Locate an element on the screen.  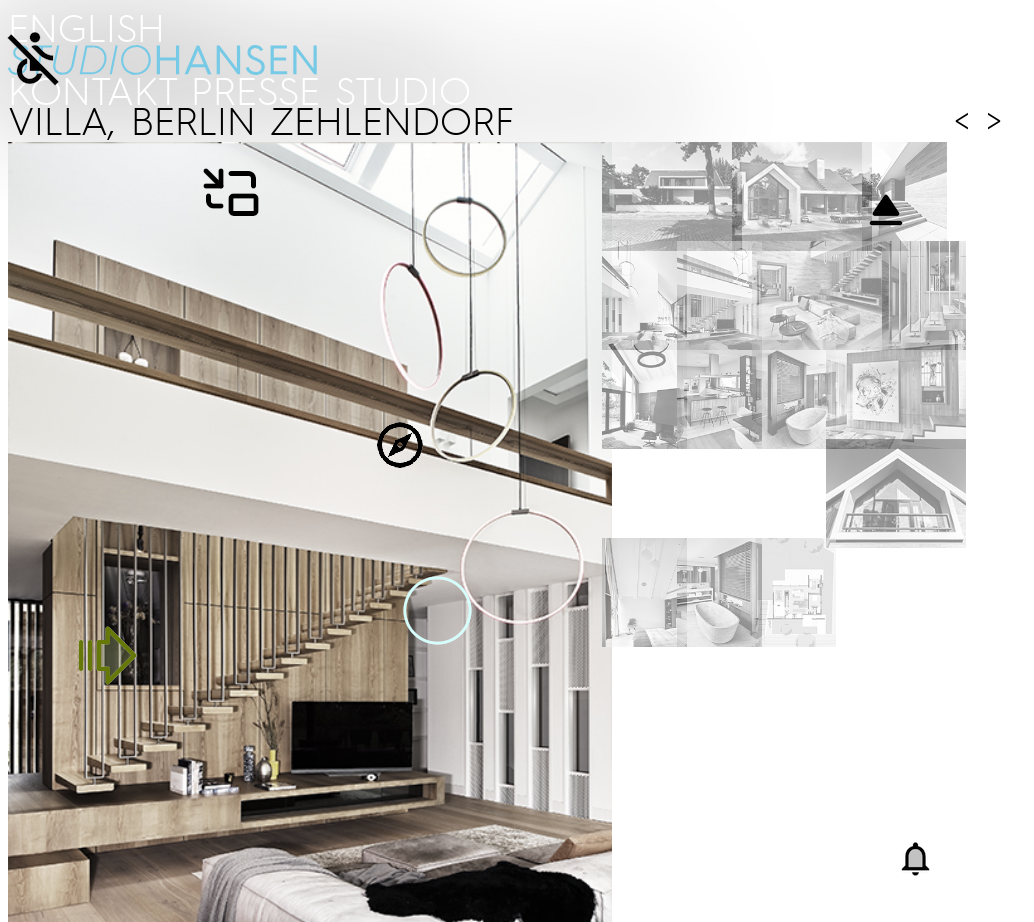
indicates location is not wheelchair accessible is located at coordinates (35, 58).